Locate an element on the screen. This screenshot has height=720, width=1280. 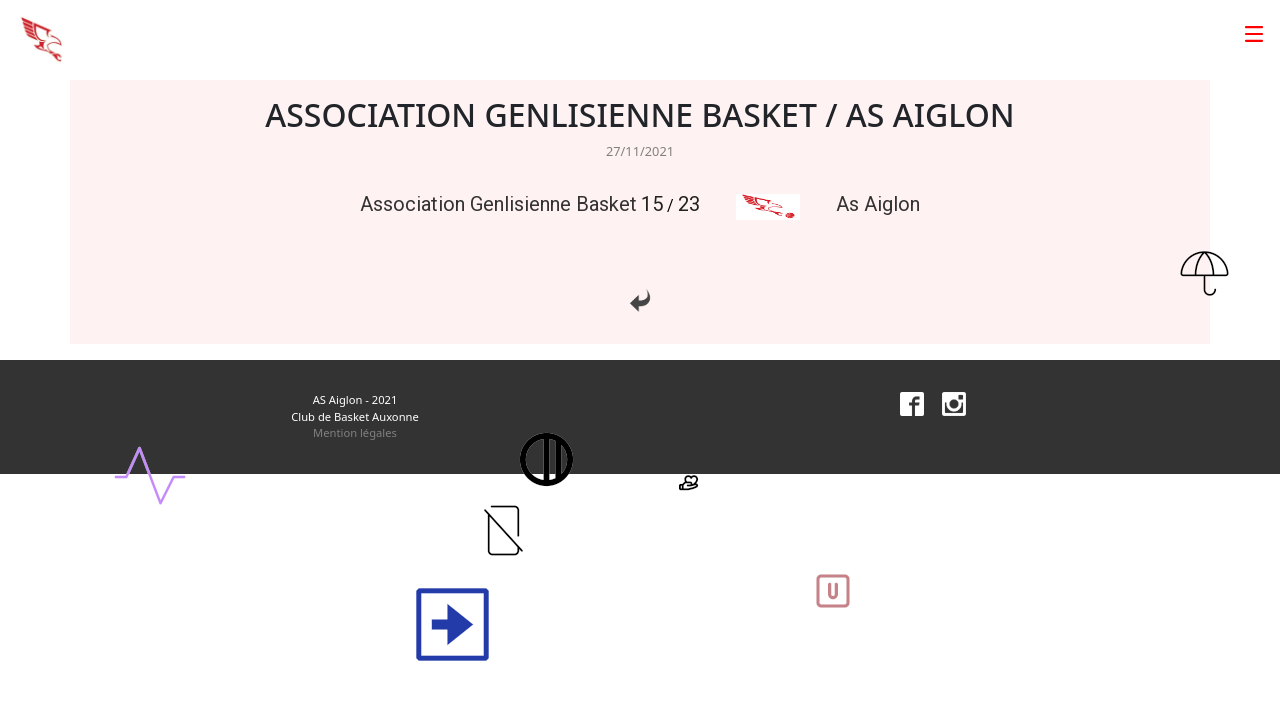
view weather protection or rain forecast is located at coordinates (1204, 273).